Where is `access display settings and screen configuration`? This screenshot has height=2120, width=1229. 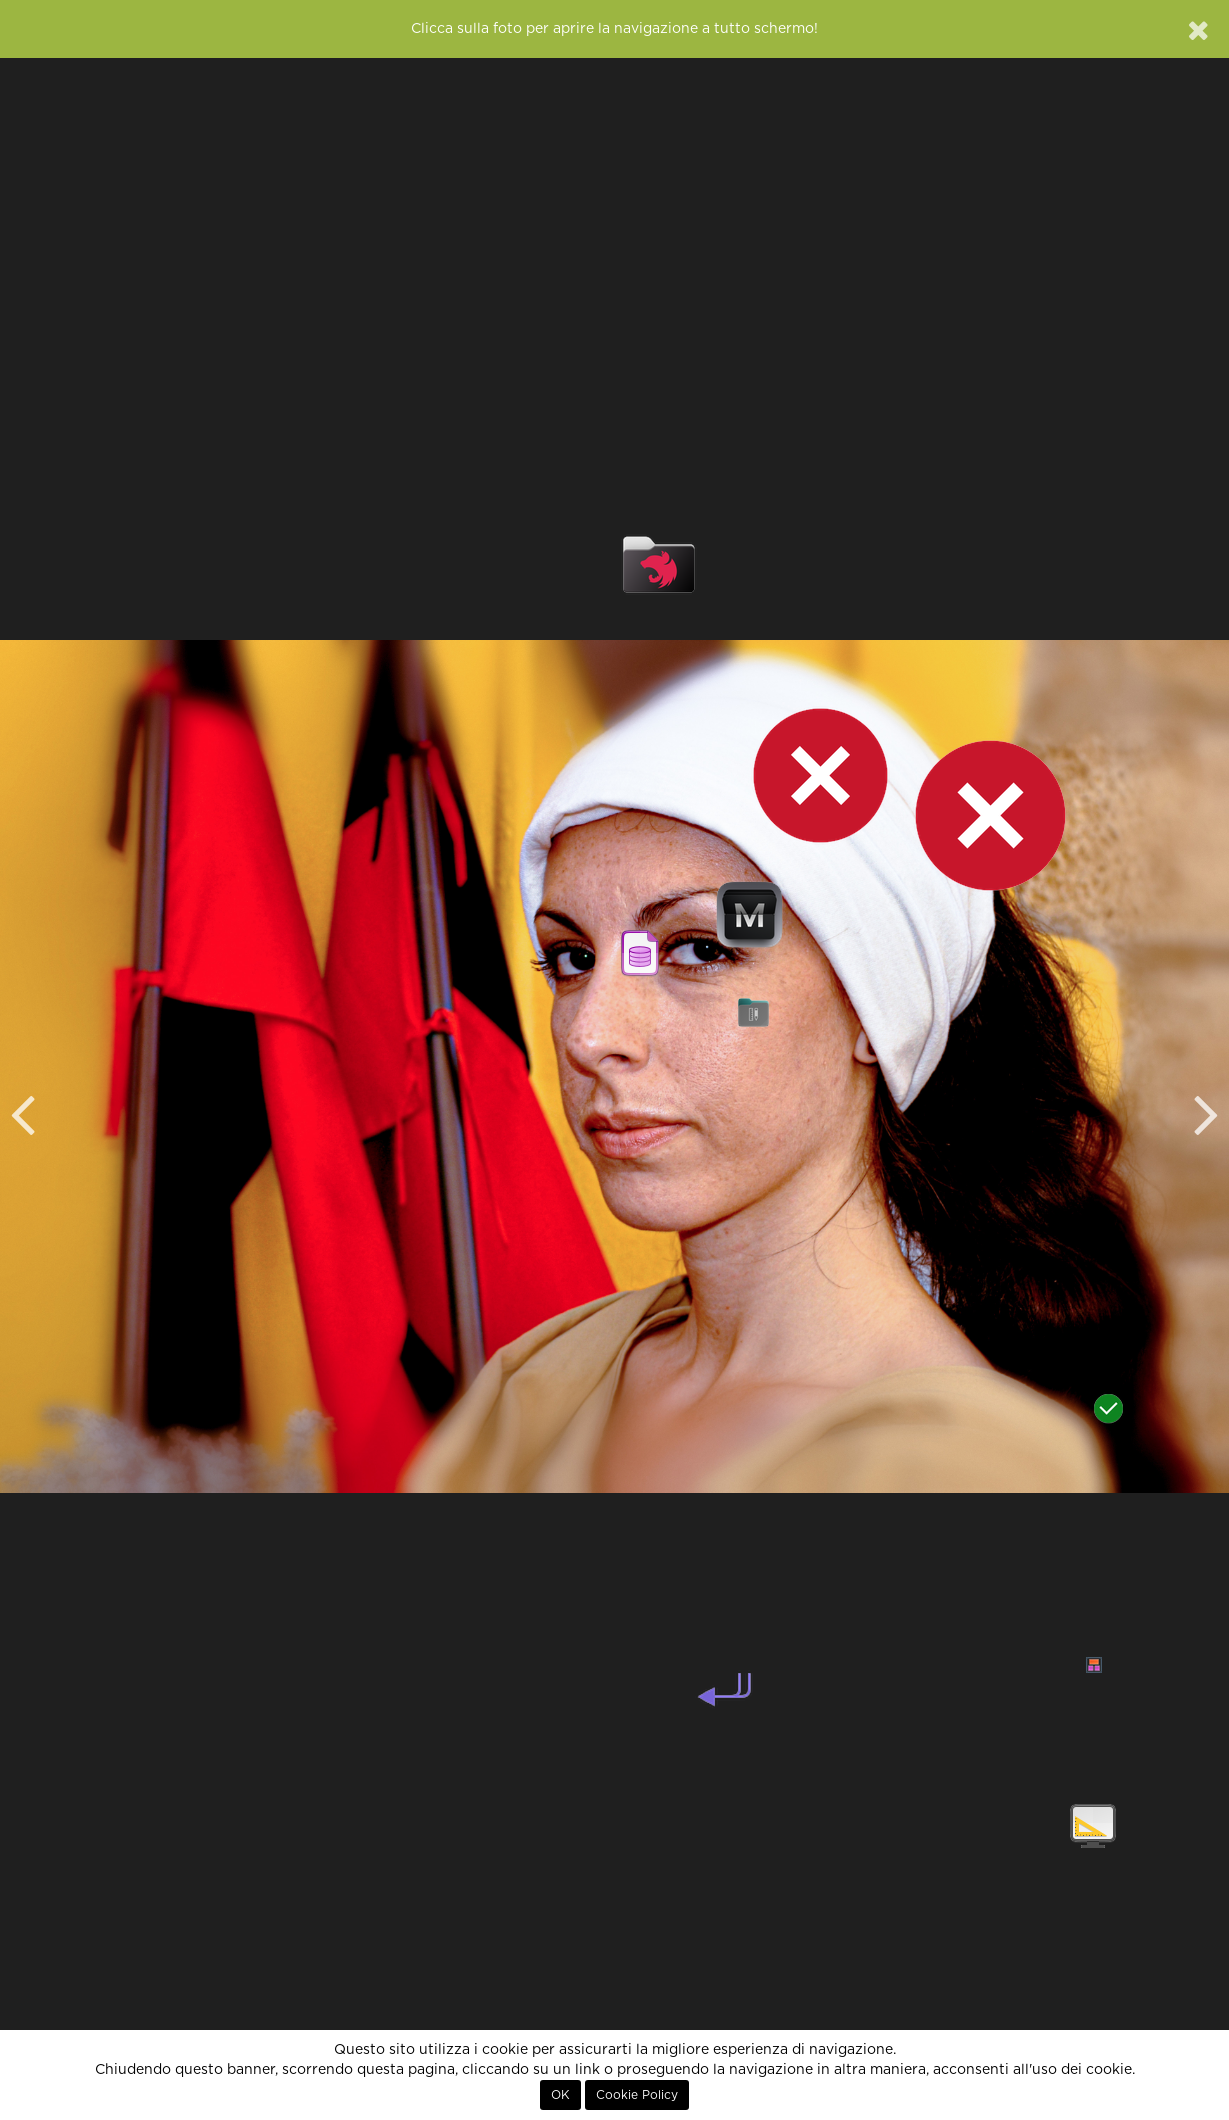
access display settings and screen configuration is located at coordinates (1093, 1826).